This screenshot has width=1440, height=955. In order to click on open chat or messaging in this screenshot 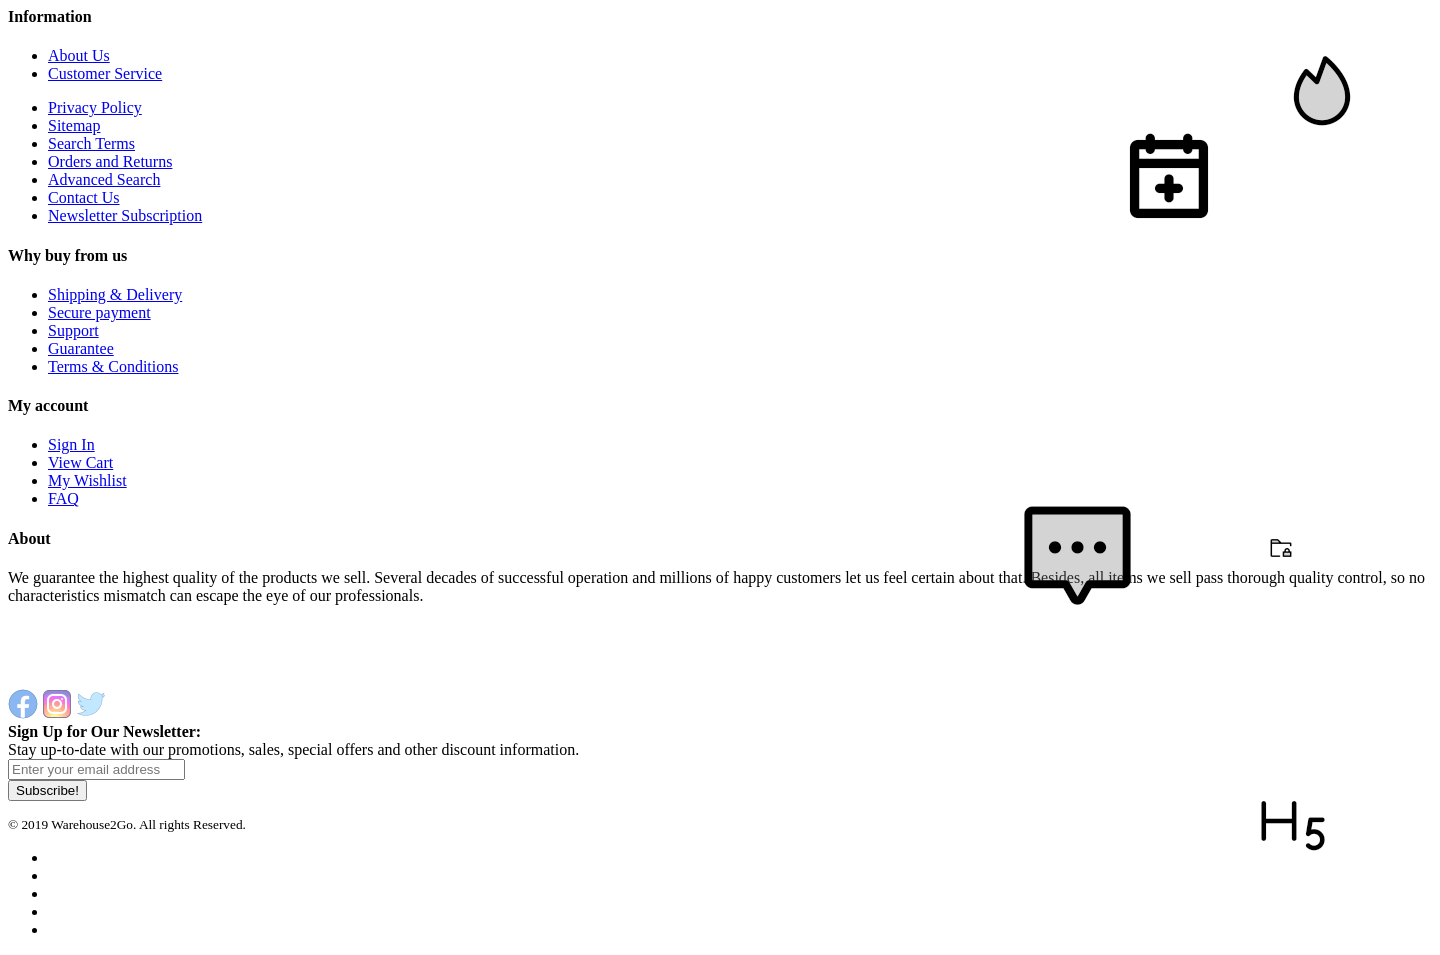, I will do `click(1077, 551)`.